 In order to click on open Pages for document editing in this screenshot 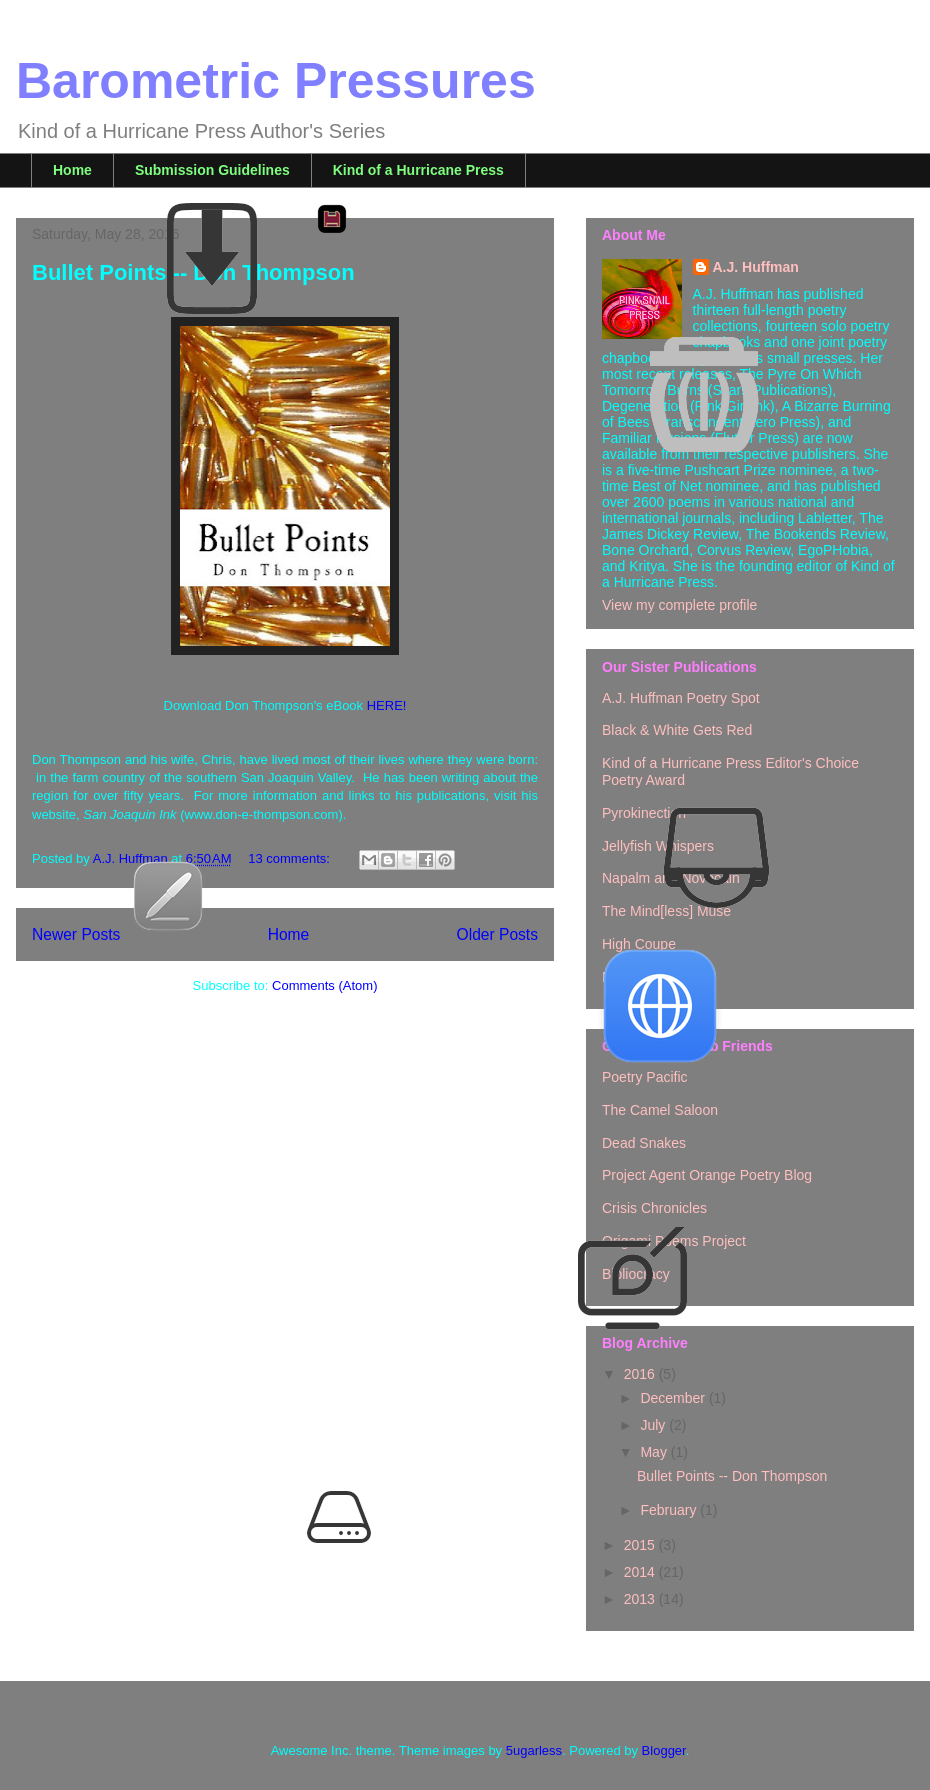, I will do `click(168, 896)`.